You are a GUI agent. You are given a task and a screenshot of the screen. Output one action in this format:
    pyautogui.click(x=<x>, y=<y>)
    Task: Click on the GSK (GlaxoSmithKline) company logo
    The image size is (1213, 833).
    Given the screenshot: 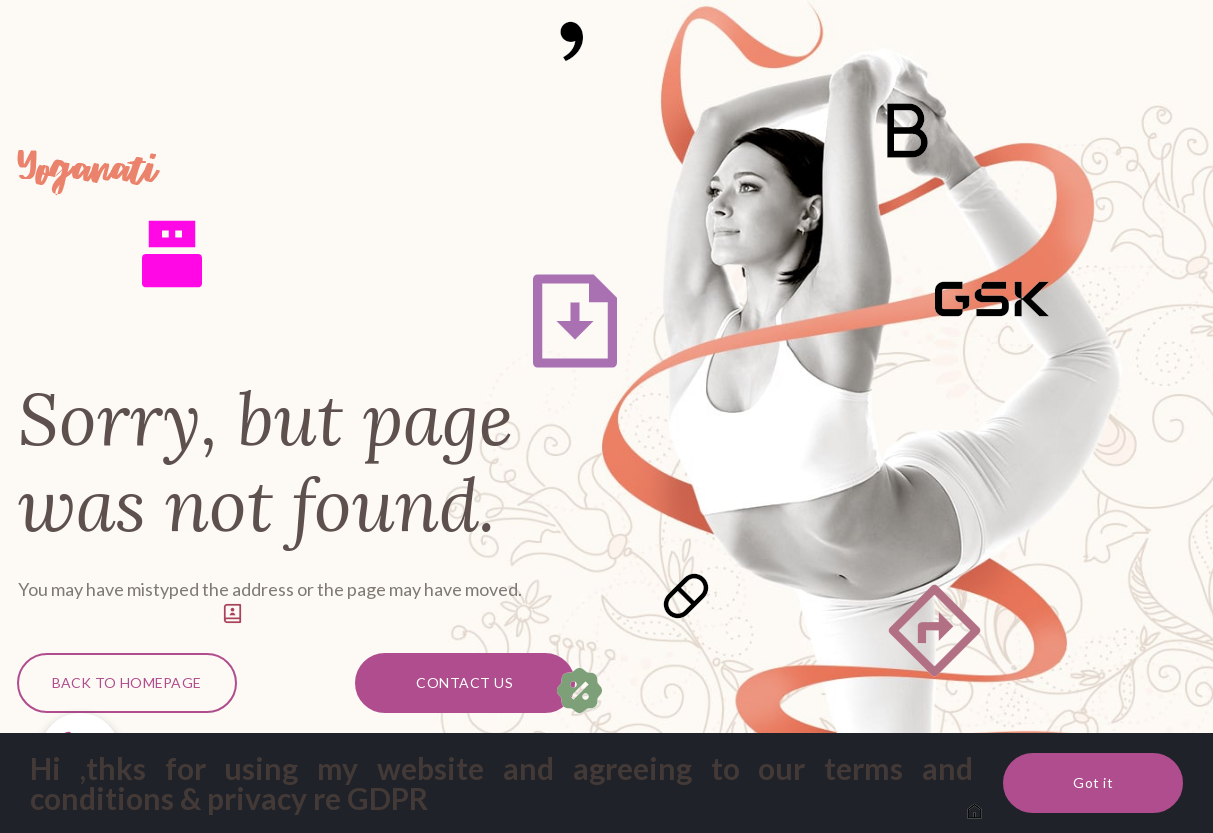 What is the action you would take?
    pyautogui.click(x=992, y=299)
    